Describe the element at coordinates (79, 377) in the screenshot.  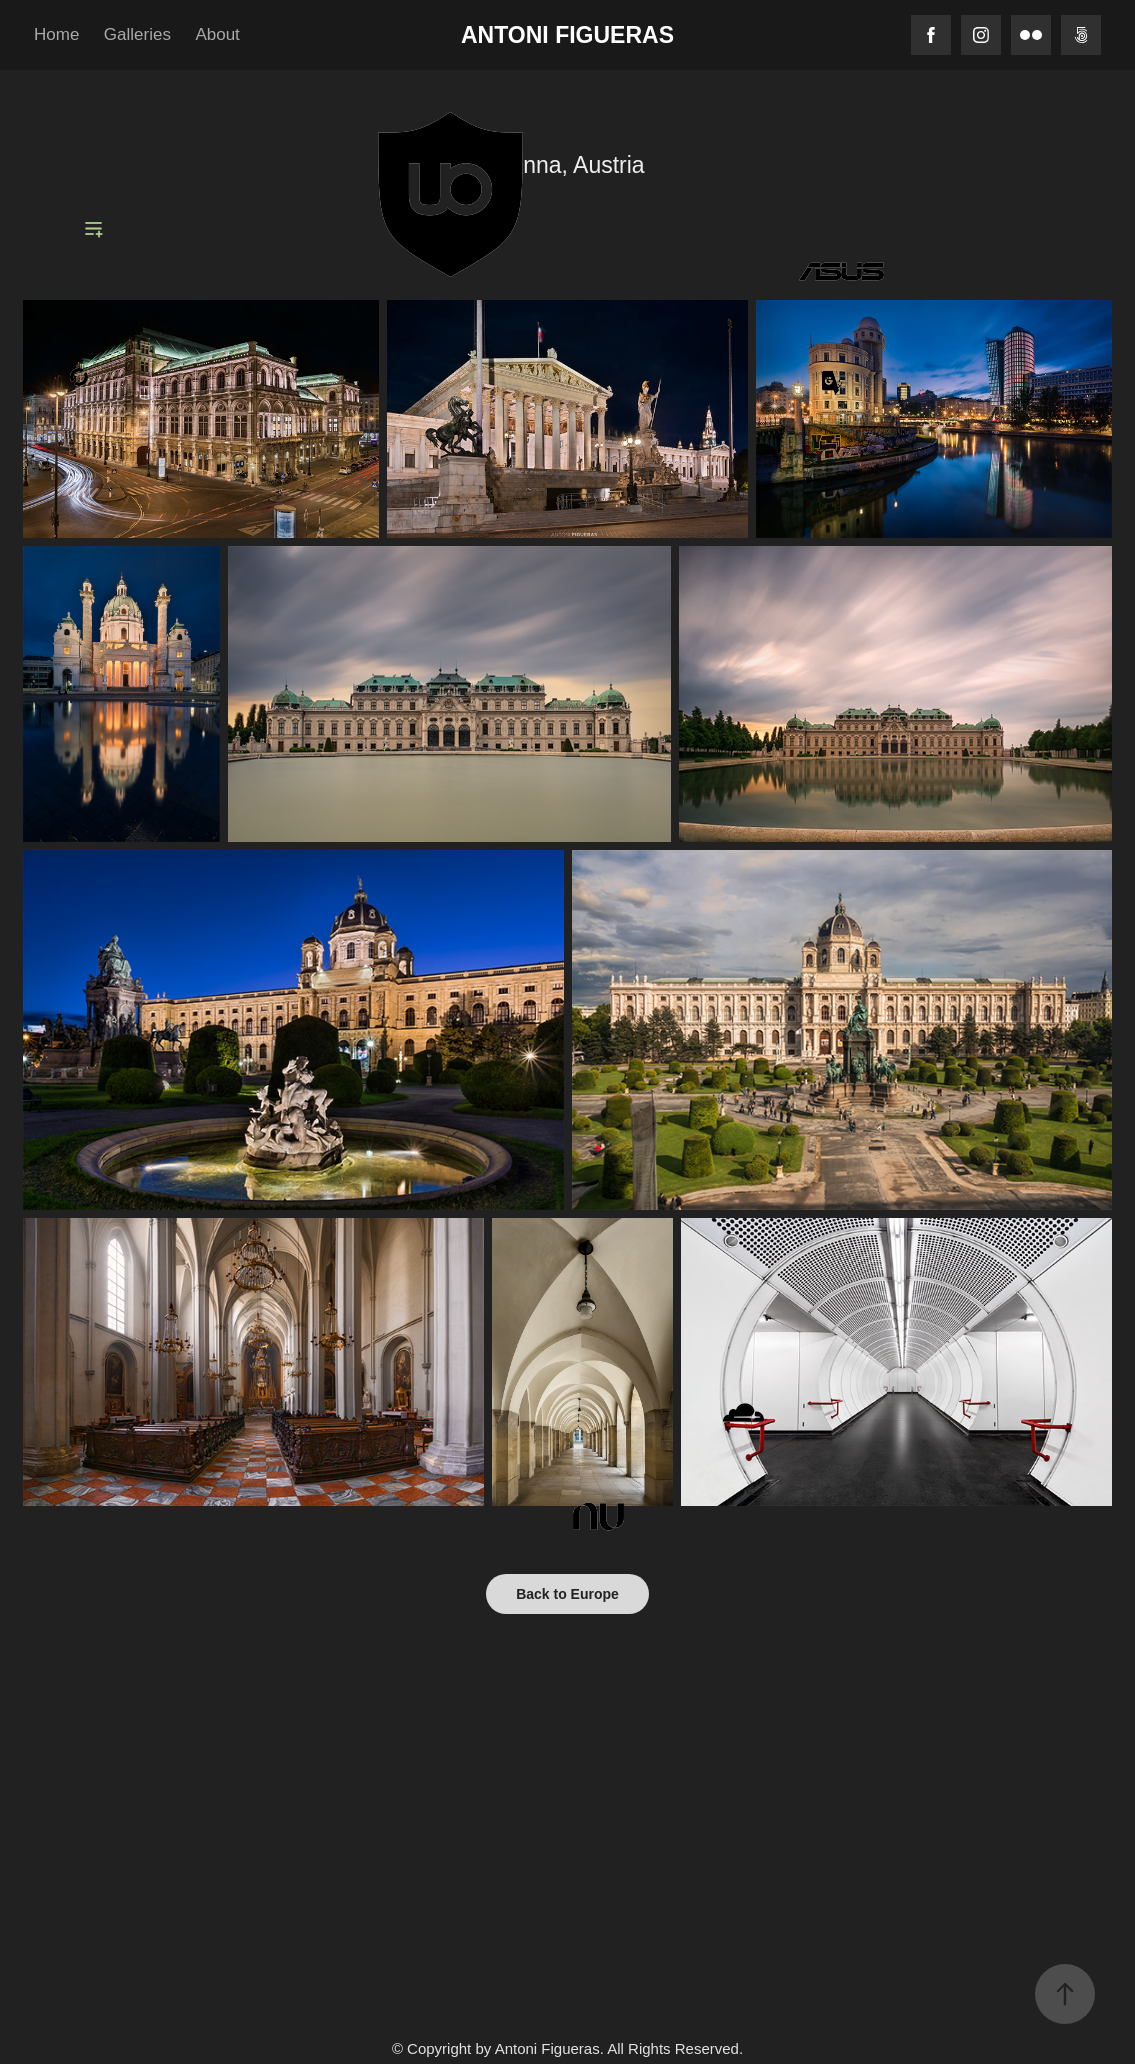
I see `open rustdesk remote desktop application` at that location.